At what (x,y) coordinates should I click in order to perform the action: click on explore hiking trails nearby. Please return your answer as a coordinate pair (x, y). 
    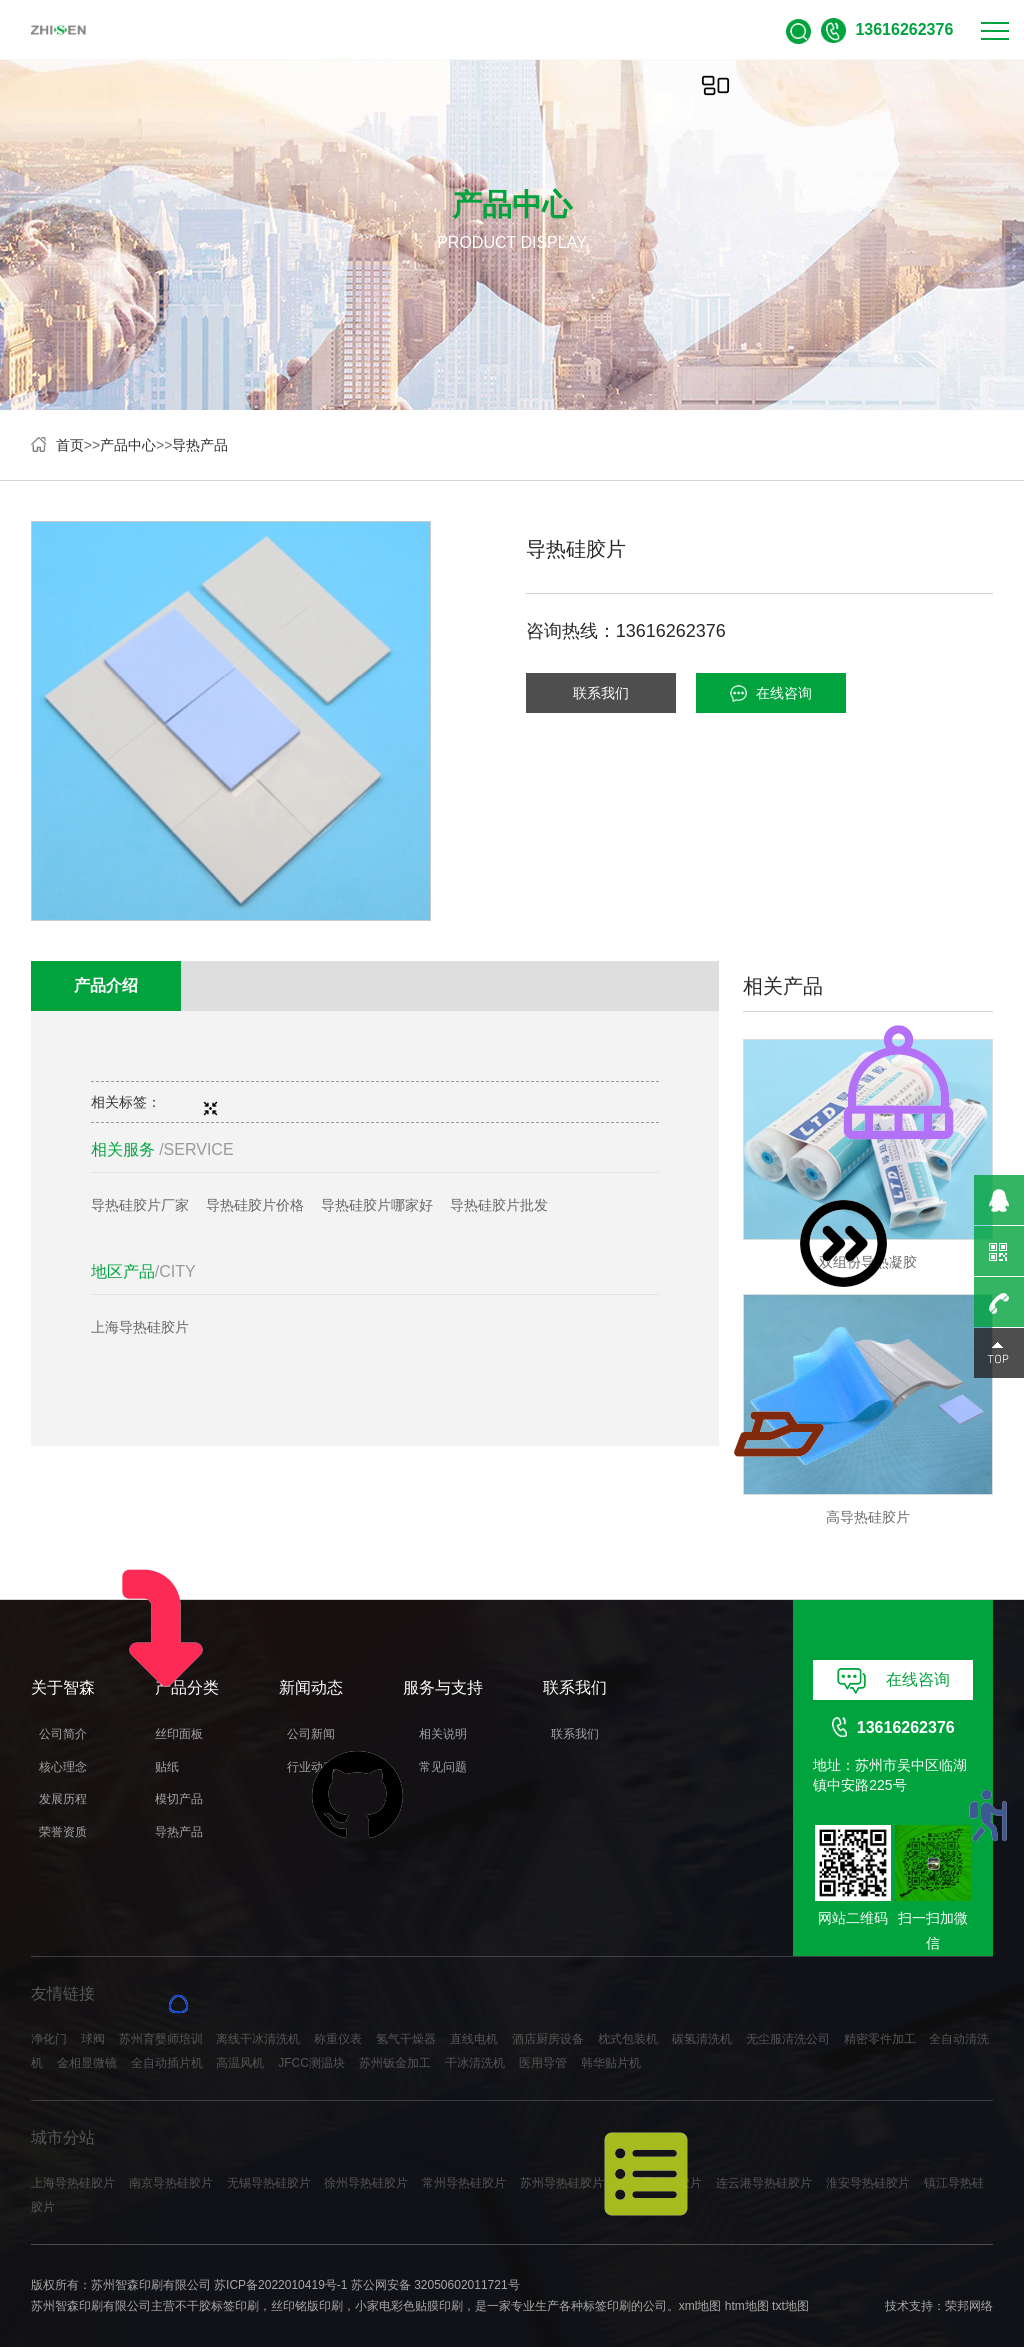
    Looking at the image, I should click on (989, 1815).